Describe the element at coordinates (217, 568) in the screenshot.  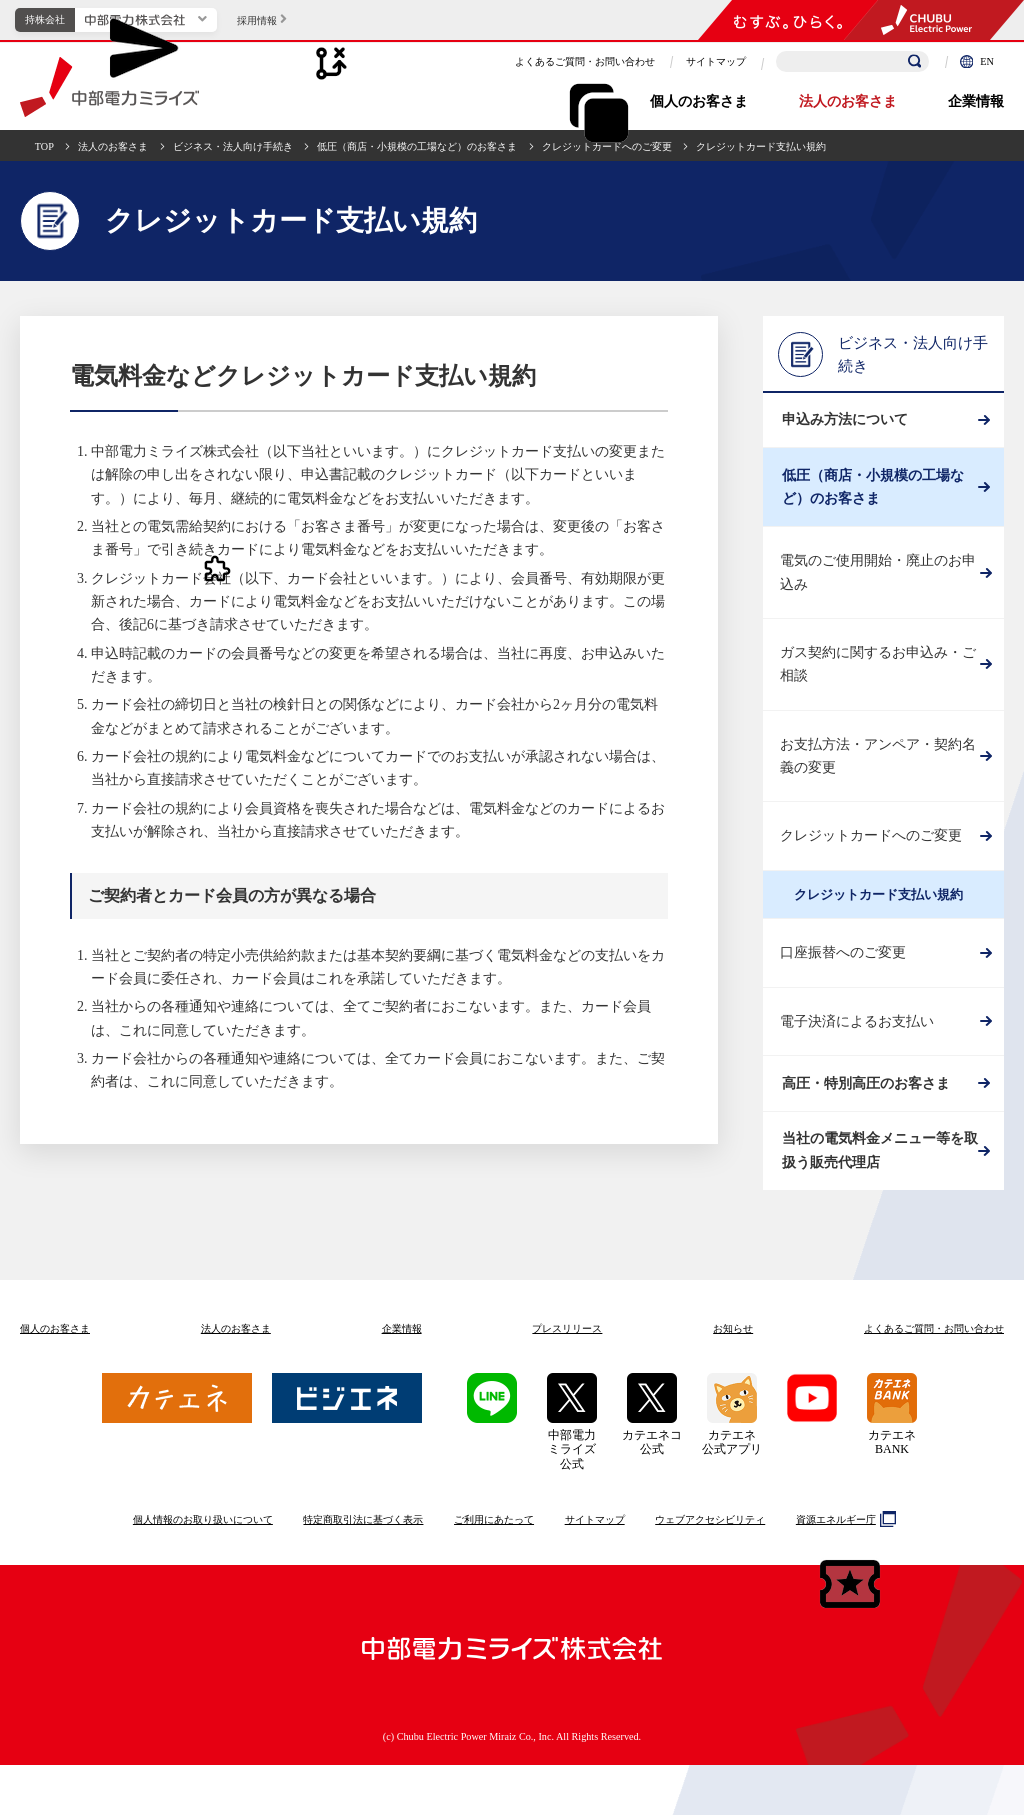
I see `access plugins or extensions` at that location.